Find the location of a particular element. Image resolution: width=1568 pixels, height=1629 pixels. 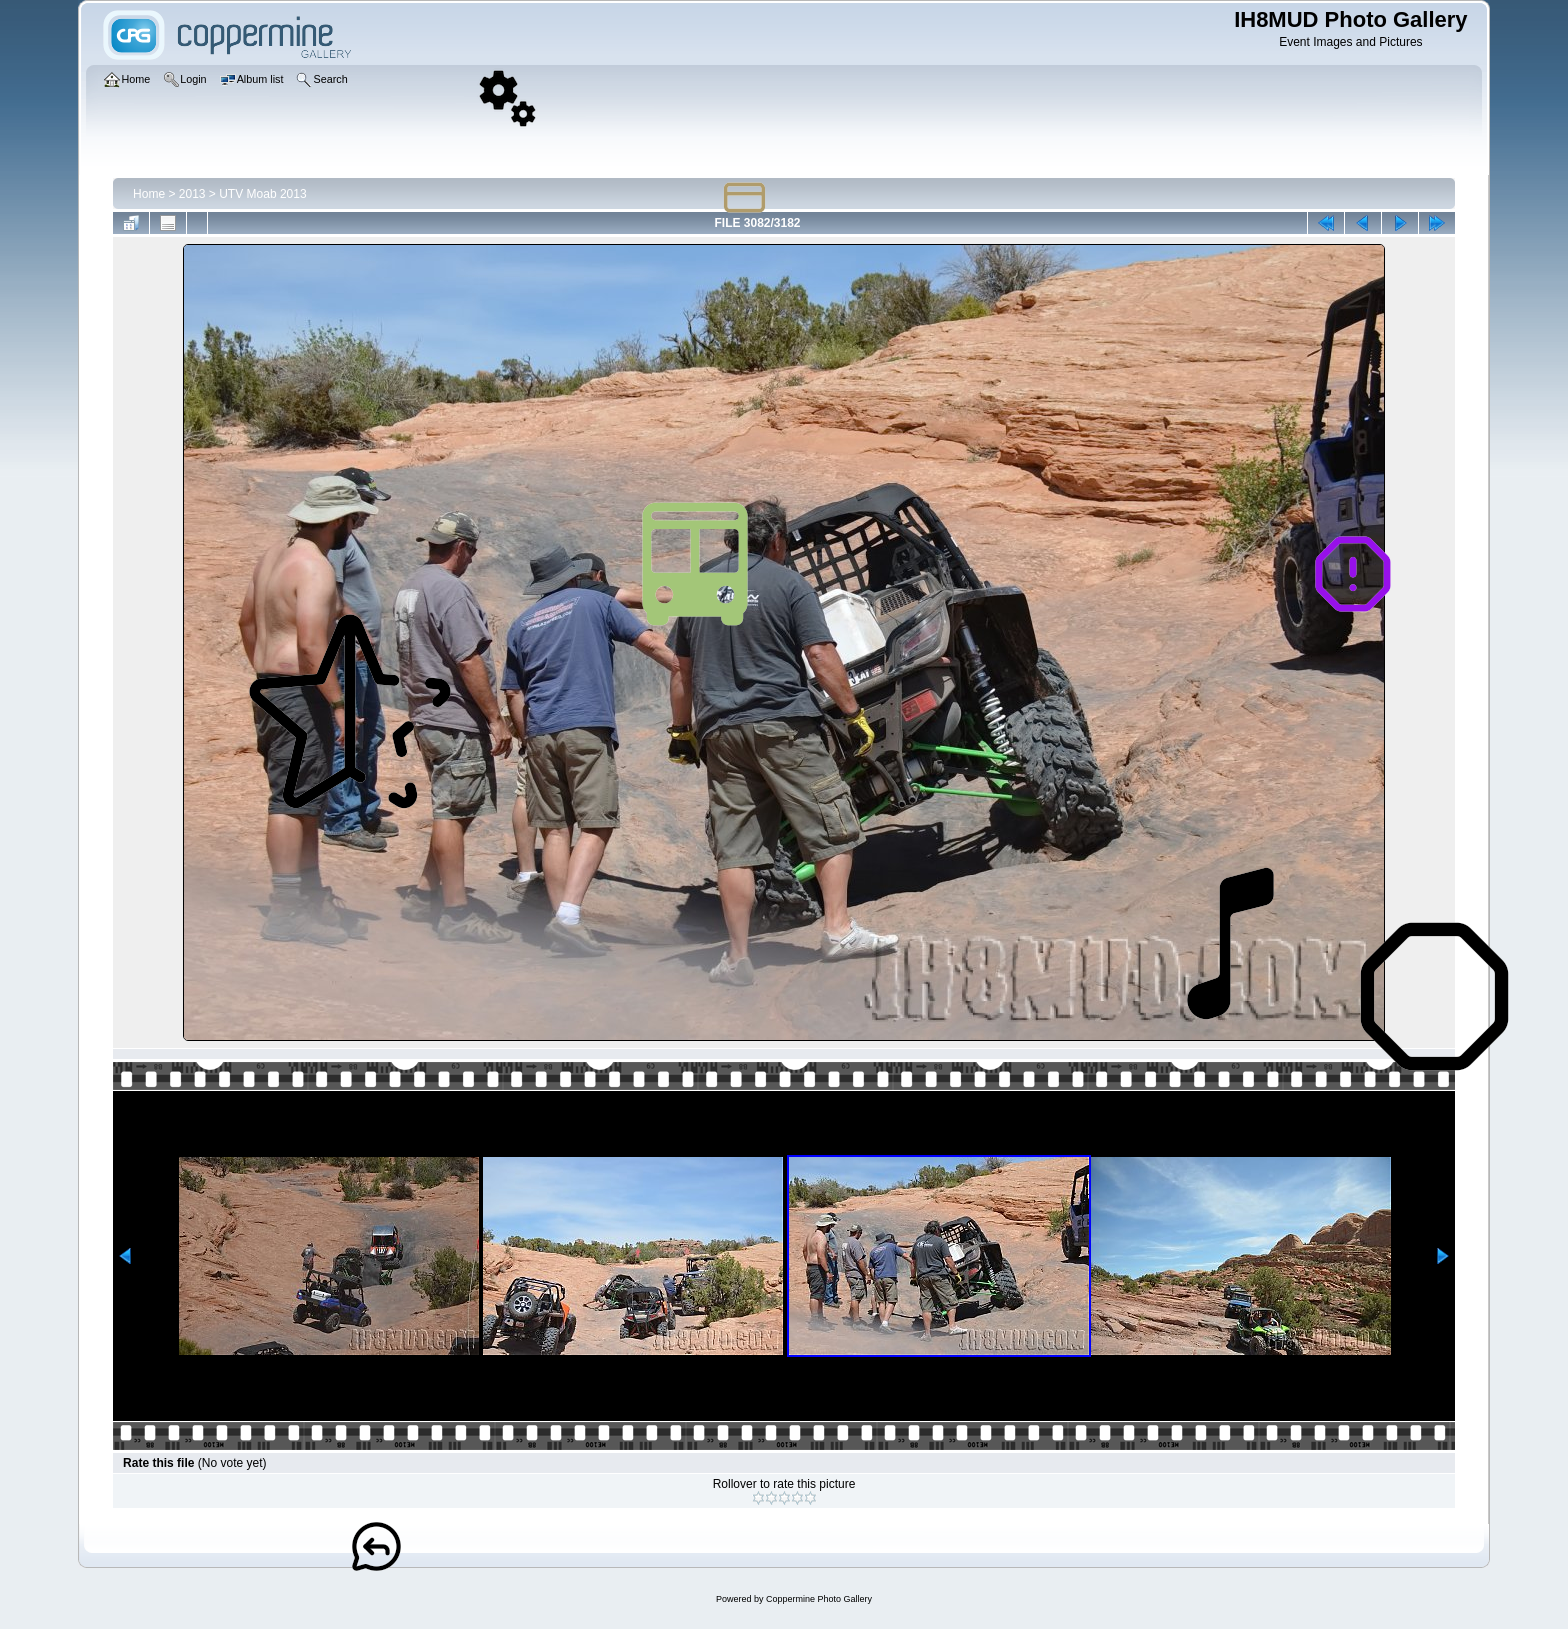

access satellite connection settings is located at coordinates (540, 1337).